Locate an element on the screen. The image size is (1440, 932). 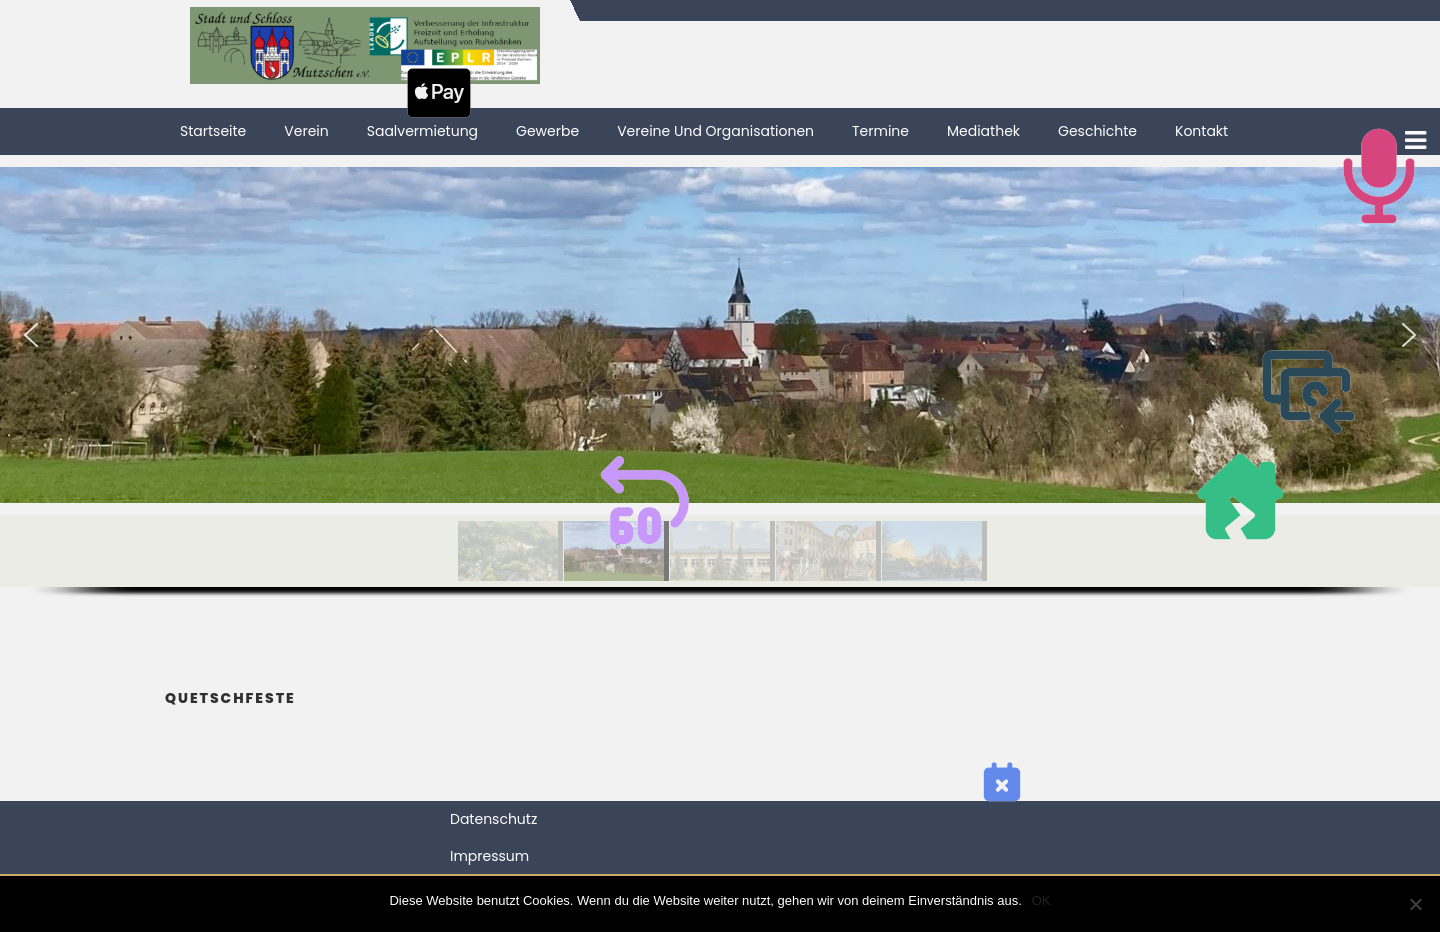
report property damage is located at coordinates (1240, 496).